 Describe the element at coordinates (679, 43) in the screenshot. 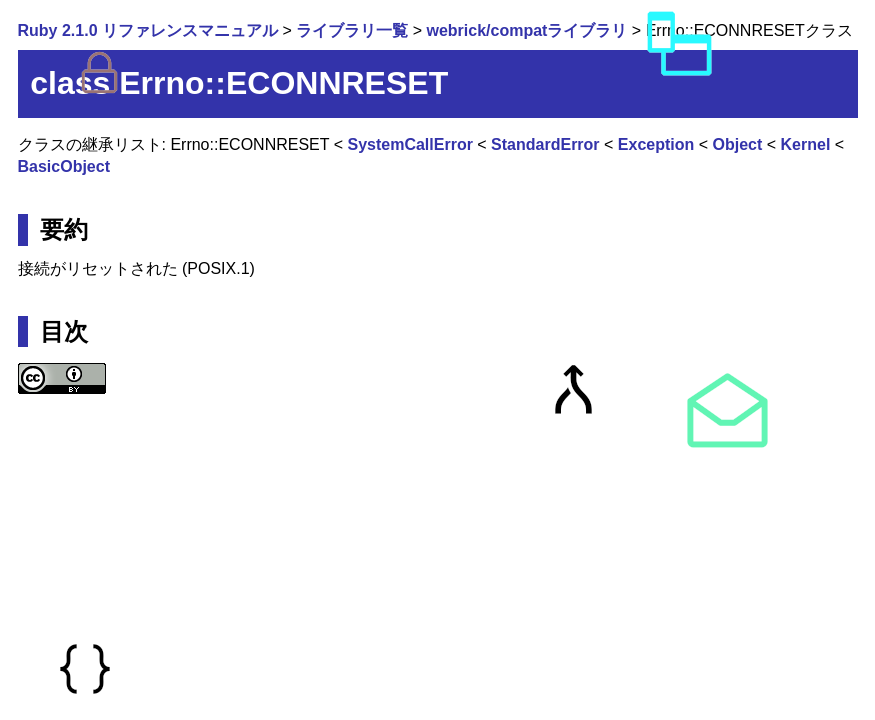

I see `toggle editor layout arrangement` at that location.